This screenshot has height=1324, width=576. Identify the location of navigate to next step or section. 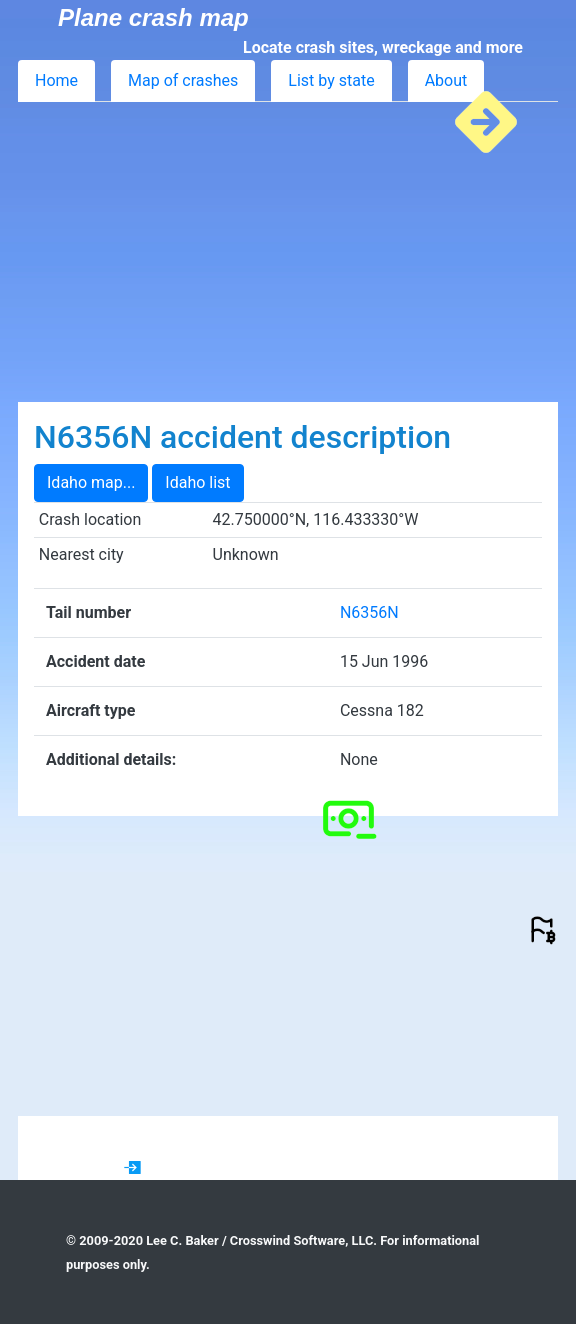
(486, 122).